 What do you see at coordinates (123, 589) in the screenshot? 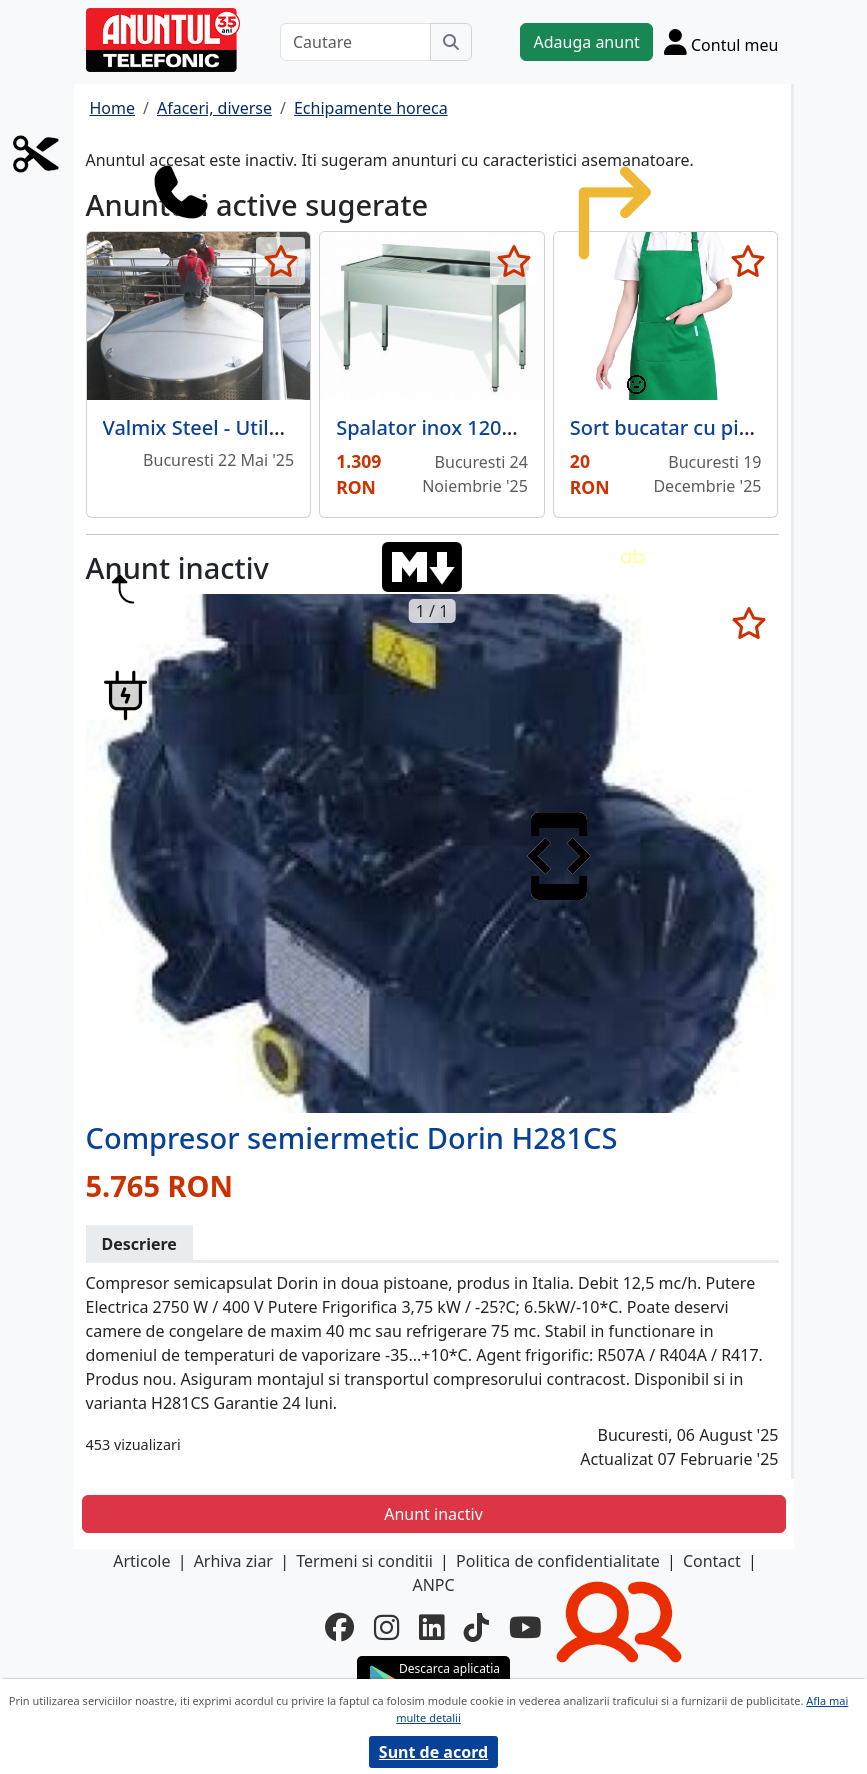
I see `go back and up to previous level` at bounding box center [123, 589].